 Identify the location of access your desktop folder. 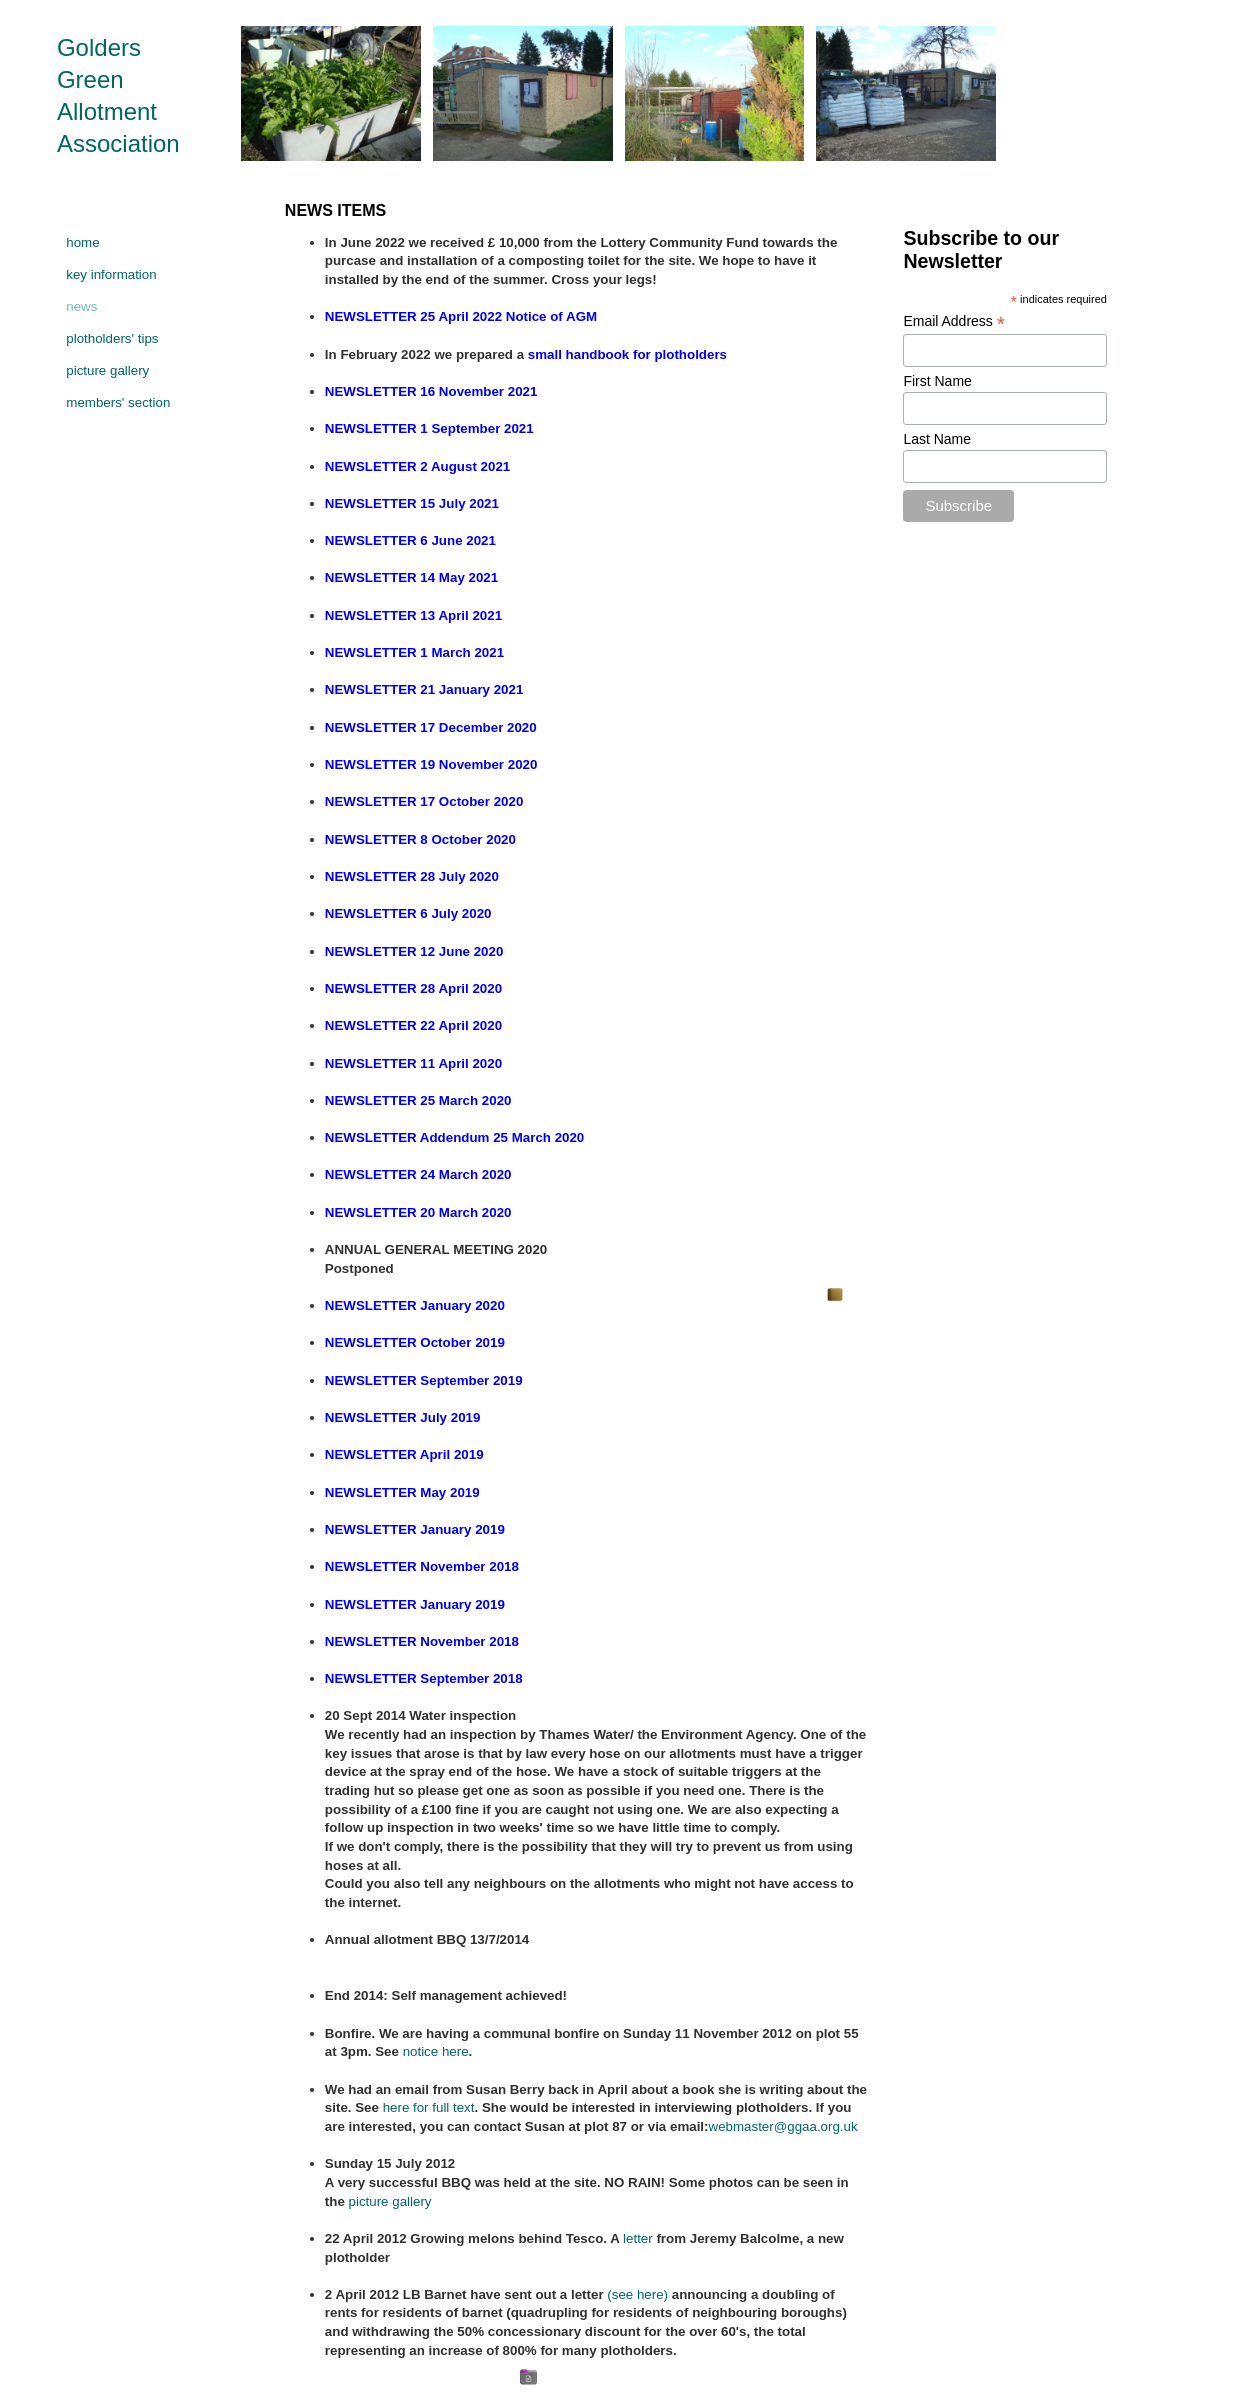
(835, 1294).